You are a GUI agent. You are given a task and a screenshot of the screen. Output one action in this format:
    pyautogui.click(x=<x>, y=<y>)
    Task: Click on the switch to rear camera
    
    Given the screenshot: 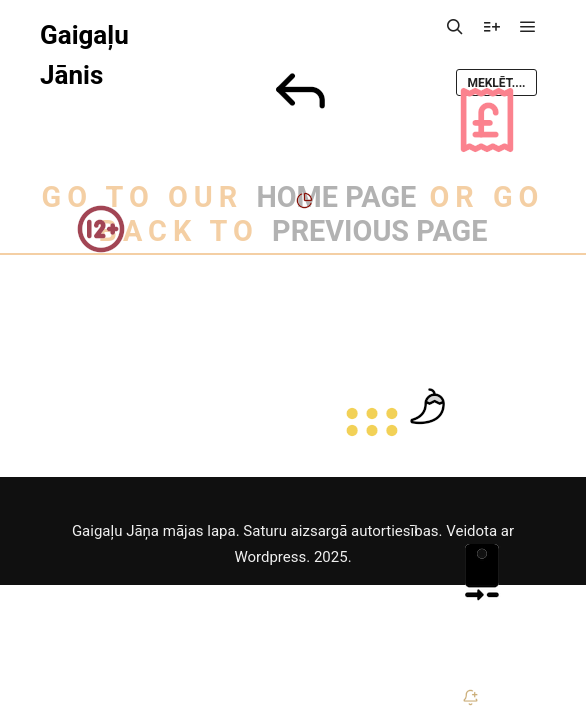 What is the action you would take?
    pyautogui.click(x=482, y=573)
    